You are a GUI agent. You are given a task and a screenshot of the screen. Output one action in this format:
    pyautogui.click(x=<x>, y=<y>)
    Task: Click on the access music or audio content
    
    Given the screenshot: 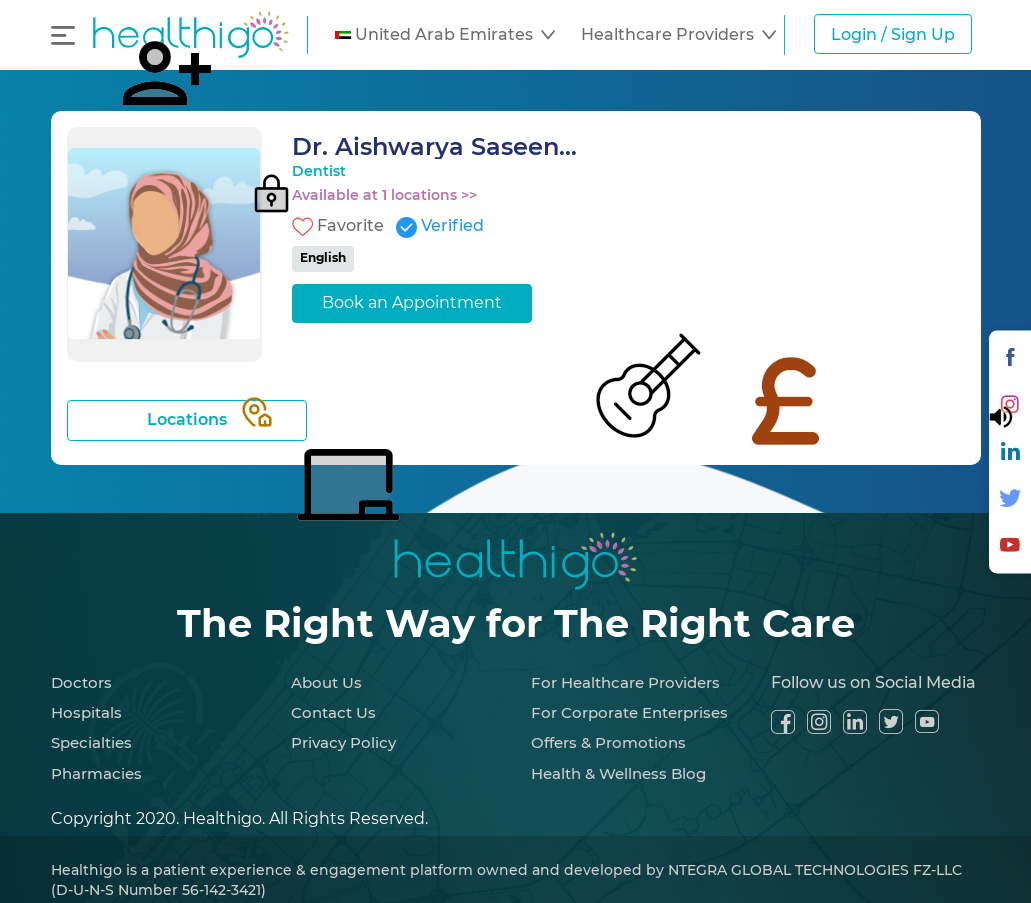 What is the action you would take?
    pyautogui.click(x=647, y=386)
    